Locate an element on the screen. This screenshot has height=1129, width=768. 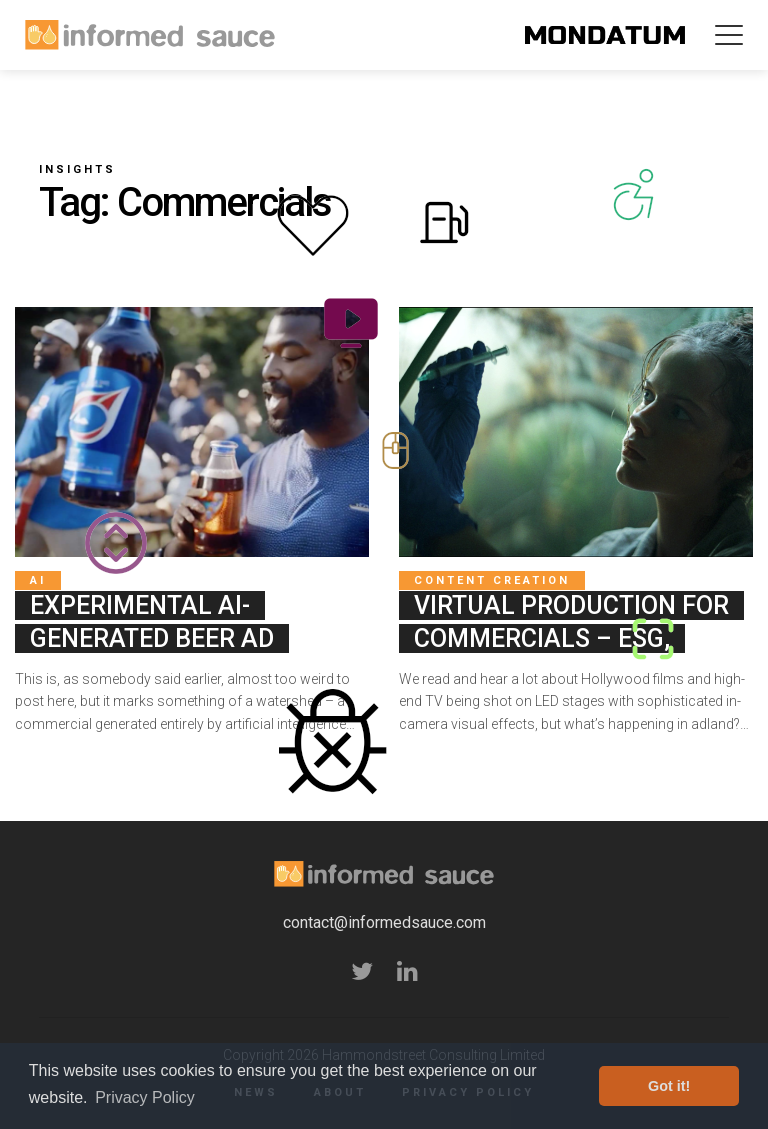
indicates wheelchair accessible route or facility is located at coordinates (634, 195).